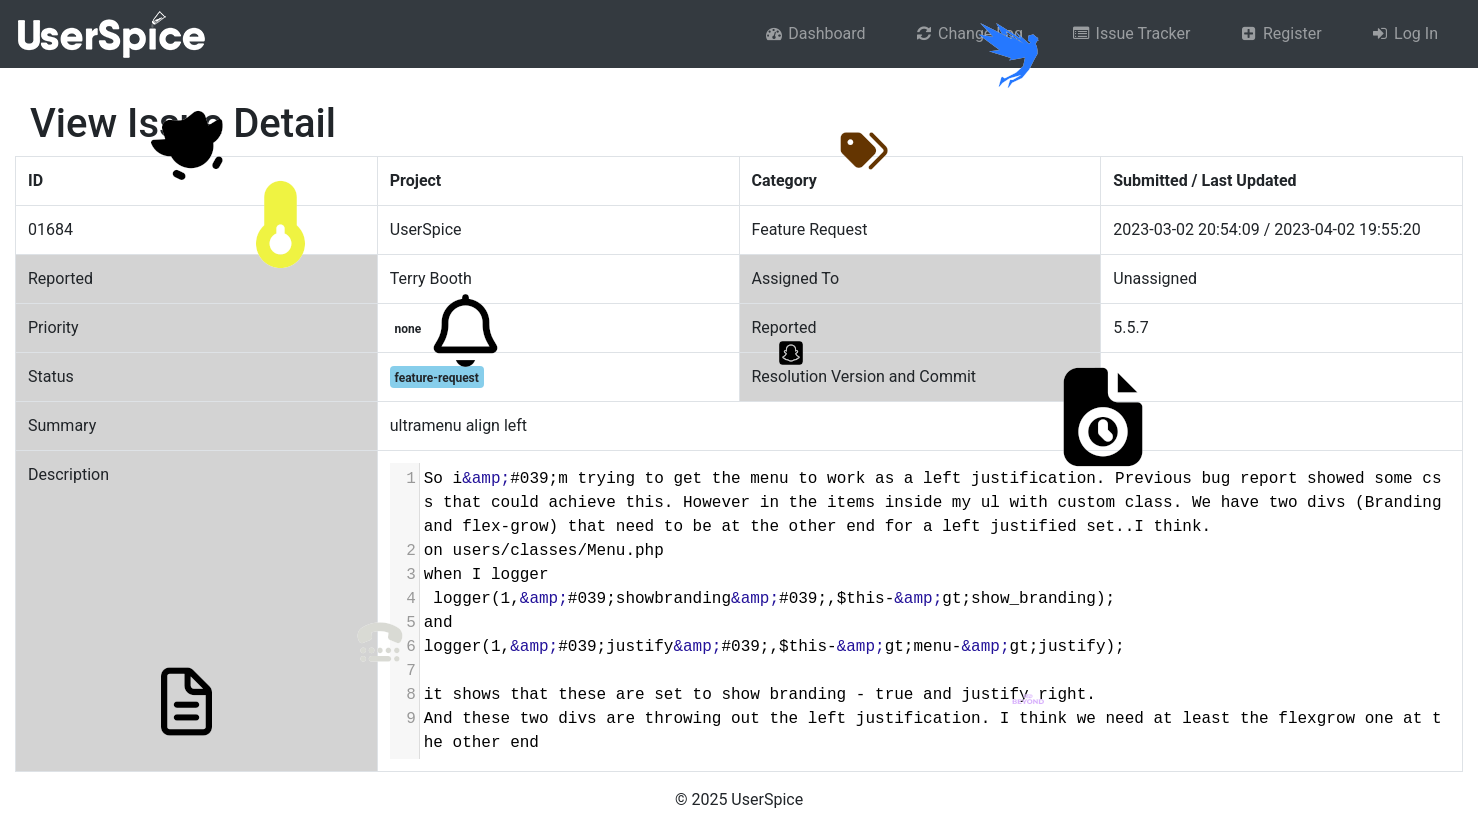 Image resolution: width=1478 pixels, height=828 pixels. I want to click on open the duolingo language learning app, so click(187, 146).